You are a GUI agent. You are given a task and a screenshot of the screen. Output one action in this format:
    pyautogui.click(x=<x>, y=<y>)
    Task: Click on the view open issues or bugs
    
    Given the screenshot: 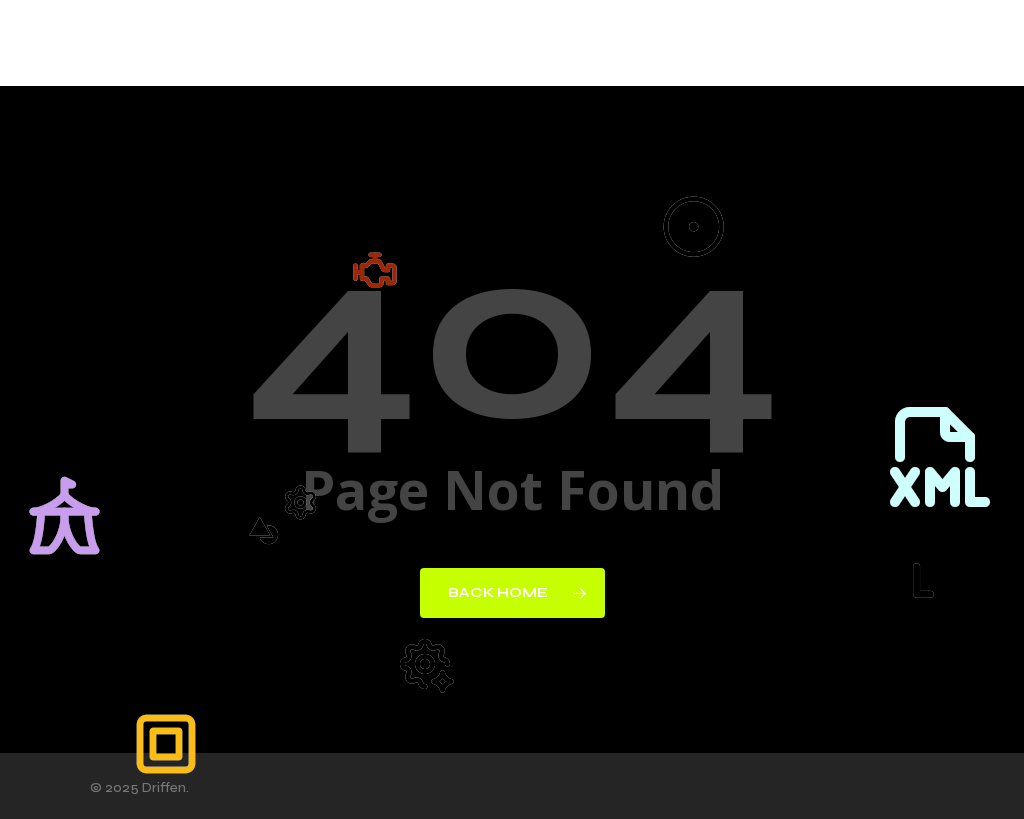 What is the action you would take?
    pyautogui.click(x=696, y=229)
    